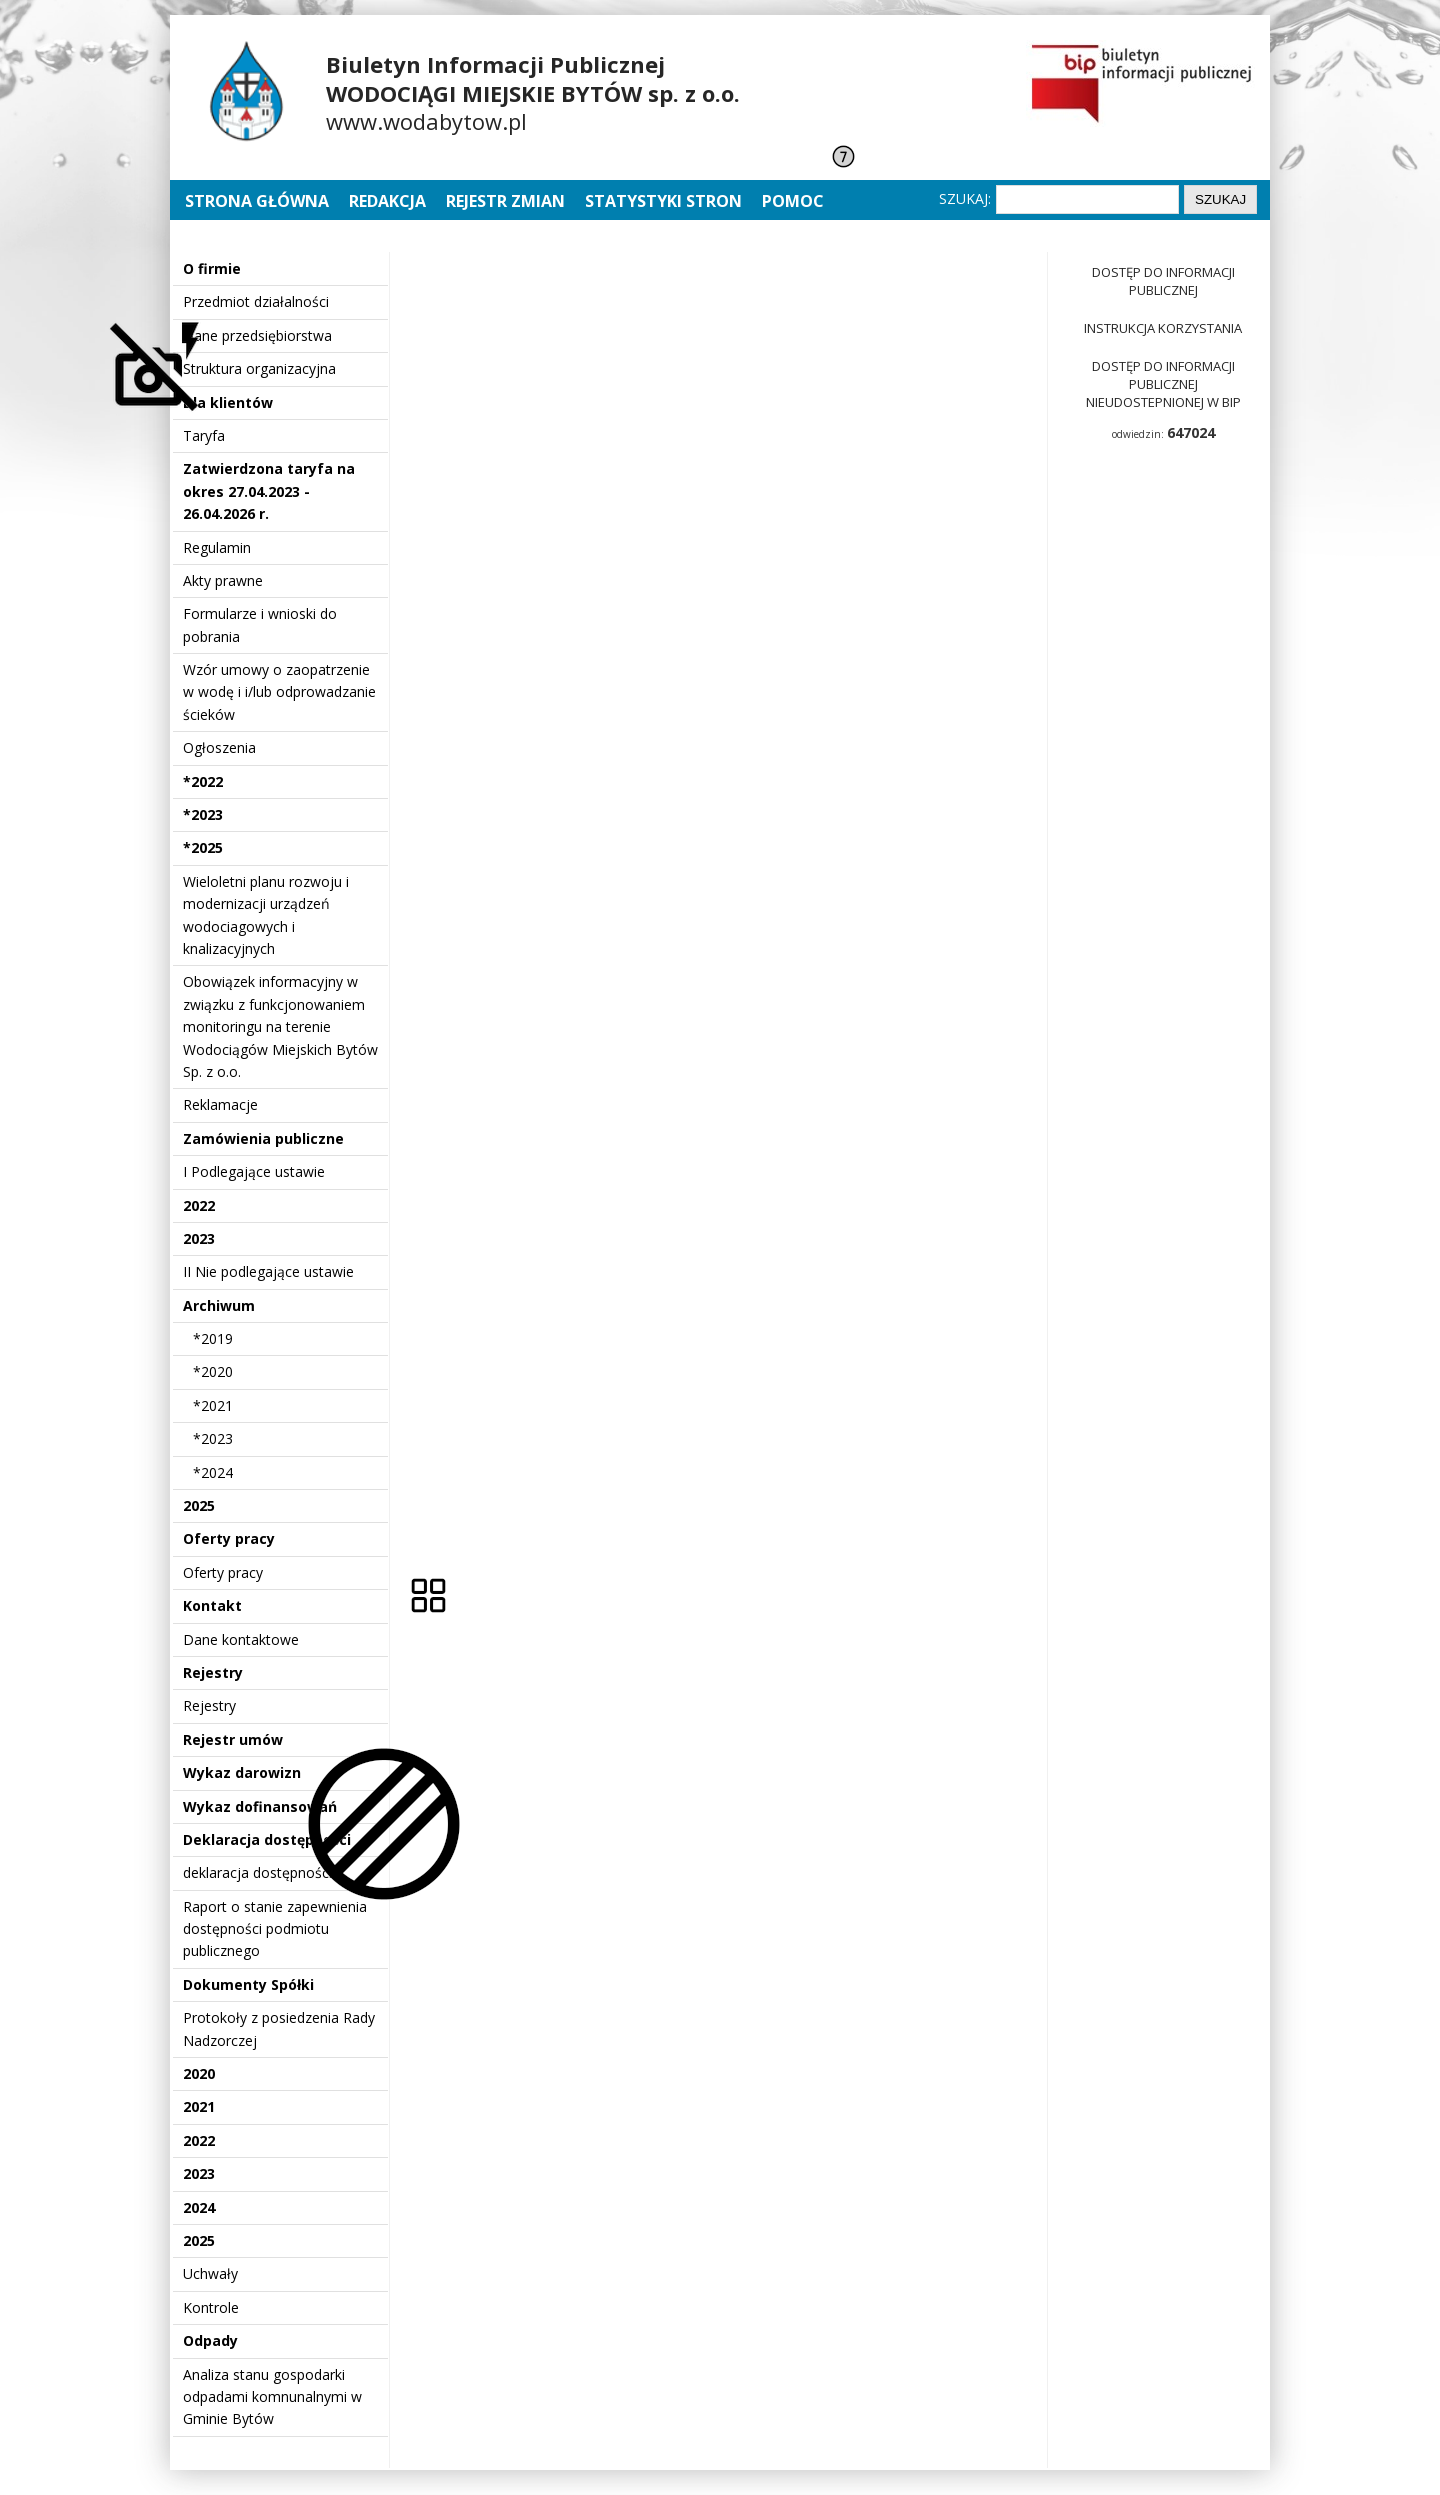 The height and width of the screenshot is (2495, 1440). What do you see at coordinates (384, 1824) in the screenshot?
I see `indicates restricted or prohibited action` at bounding box center [384, 1824].